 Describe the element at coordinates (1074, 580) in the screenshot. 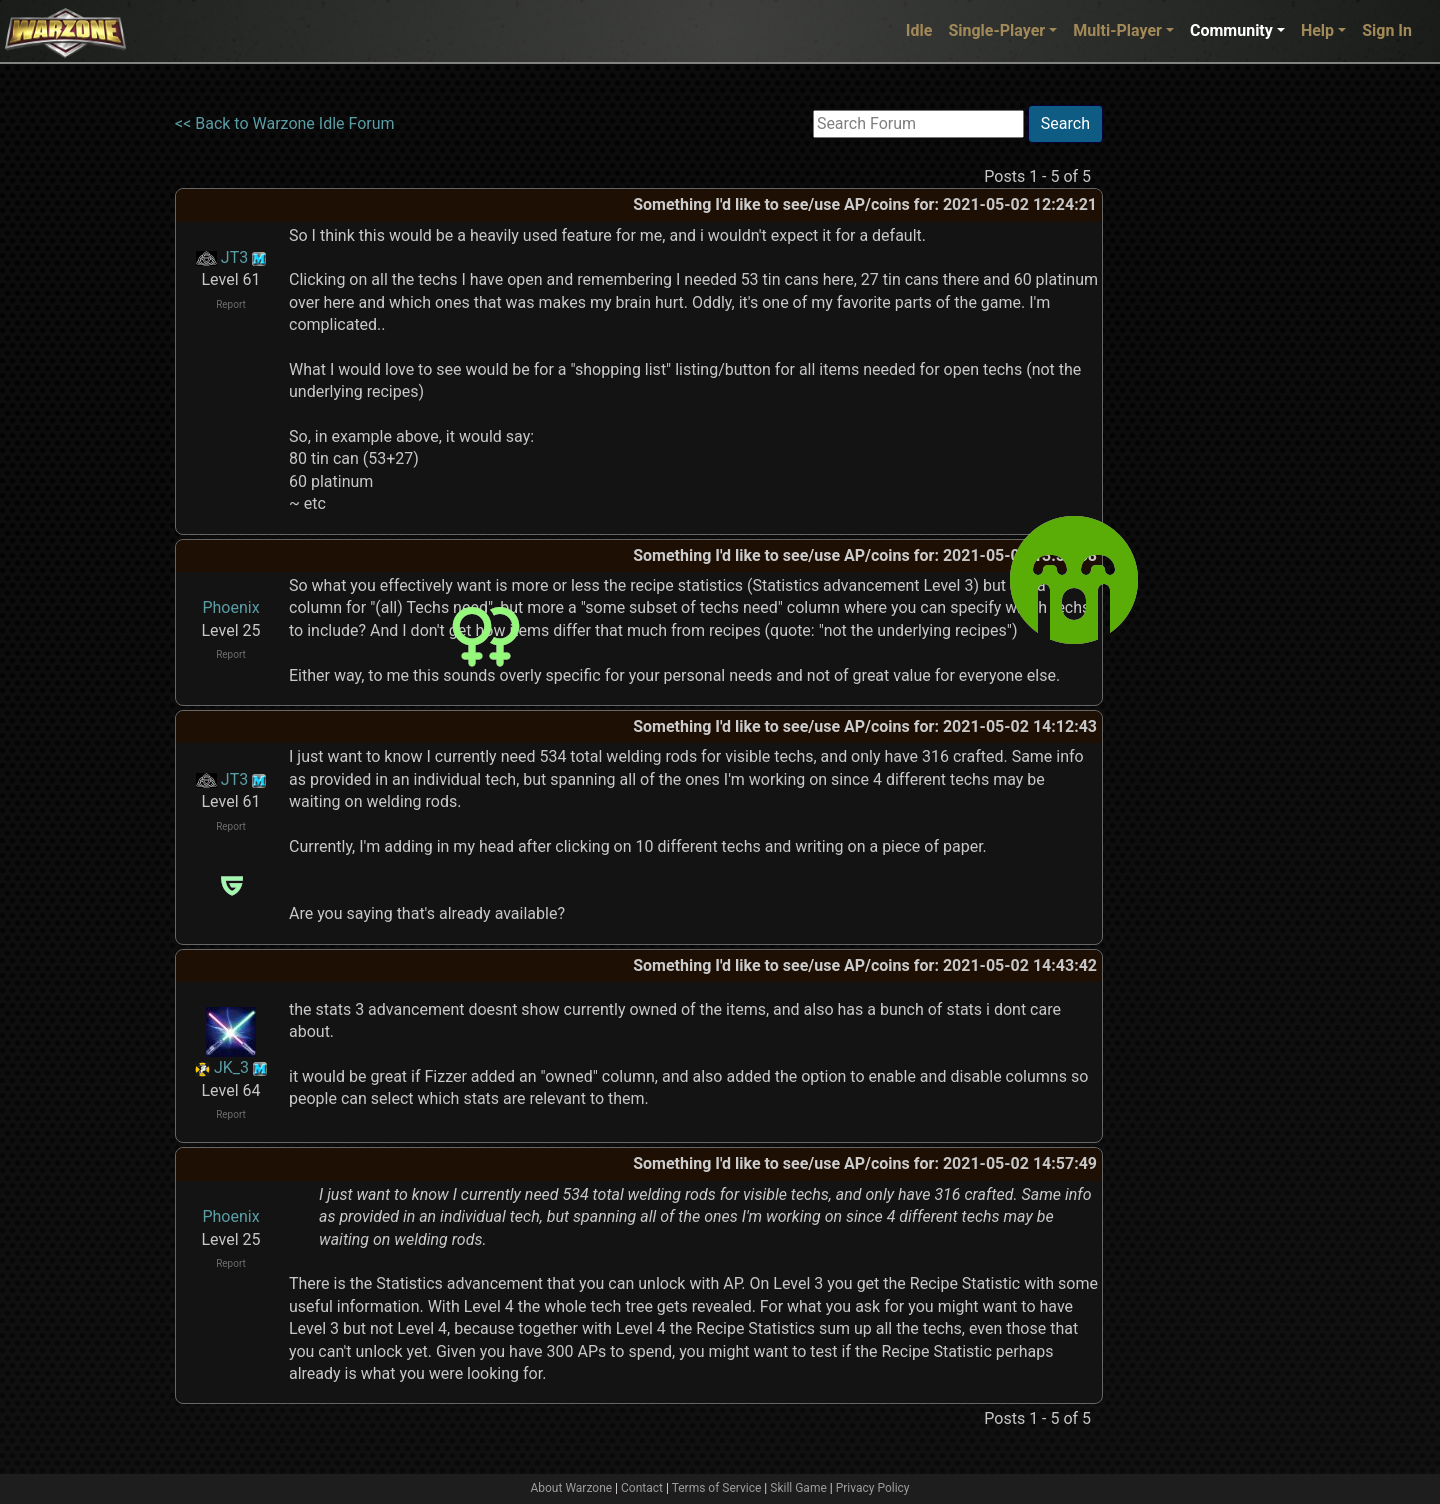

I see `indicates an error or failed action` at that location.